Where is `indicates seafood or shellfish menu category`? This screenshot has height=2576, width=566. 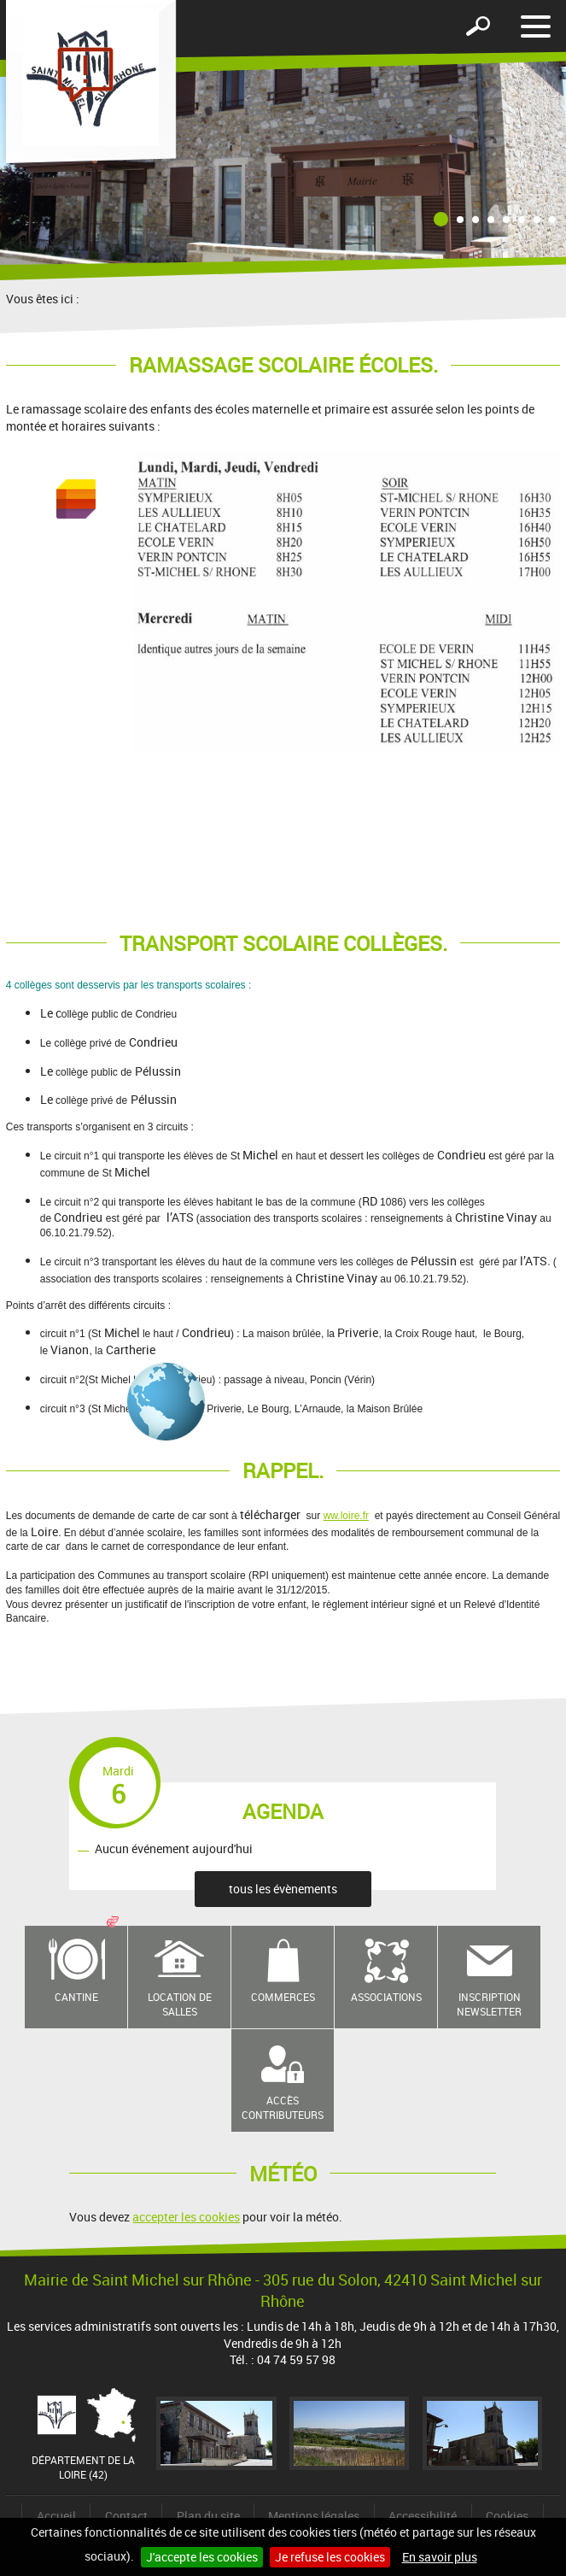 indicates seafood or shellfish menu category is located at coordinates (113, 1922).